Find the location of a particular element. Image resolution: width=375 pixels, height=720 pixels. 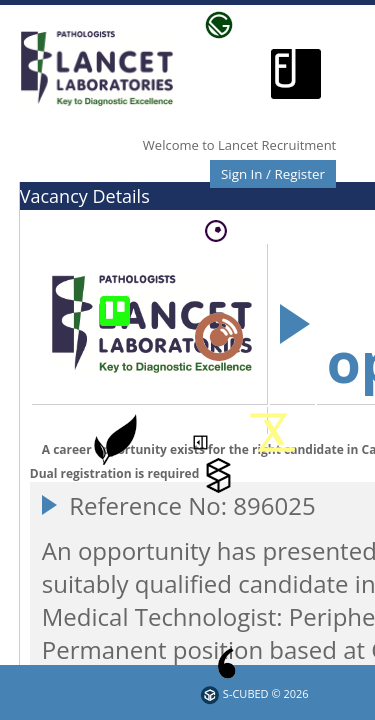

open the Player FM podcast app is located at coordinates (219, 337).